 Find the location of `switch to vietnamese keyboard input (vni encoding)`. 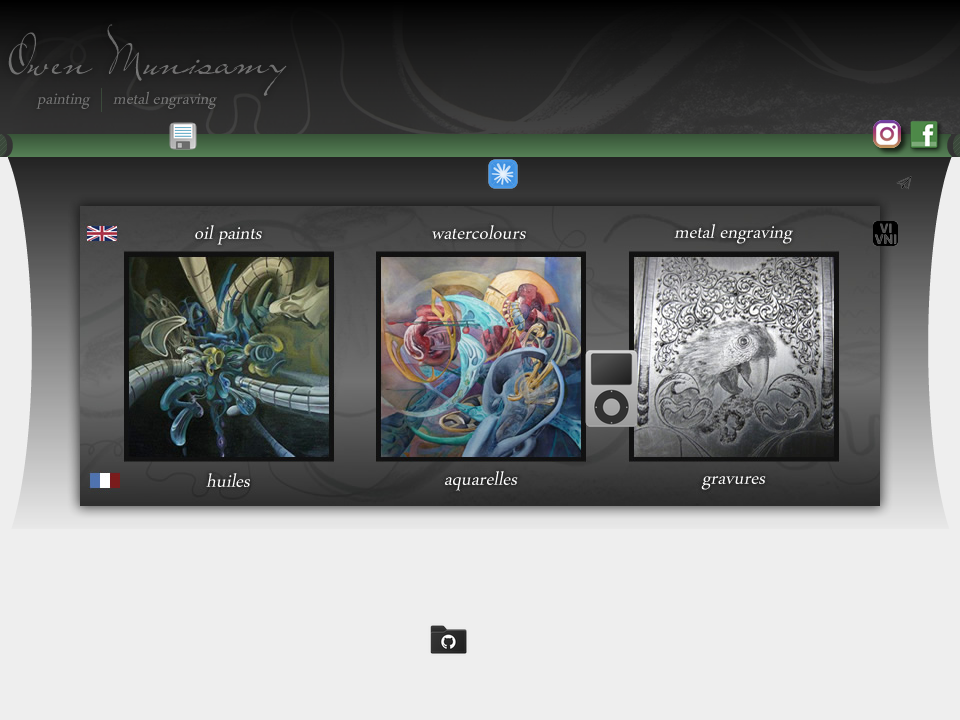

switch to vietnamese keyboard input (vni encoding) is located at coordinates (885, 233).